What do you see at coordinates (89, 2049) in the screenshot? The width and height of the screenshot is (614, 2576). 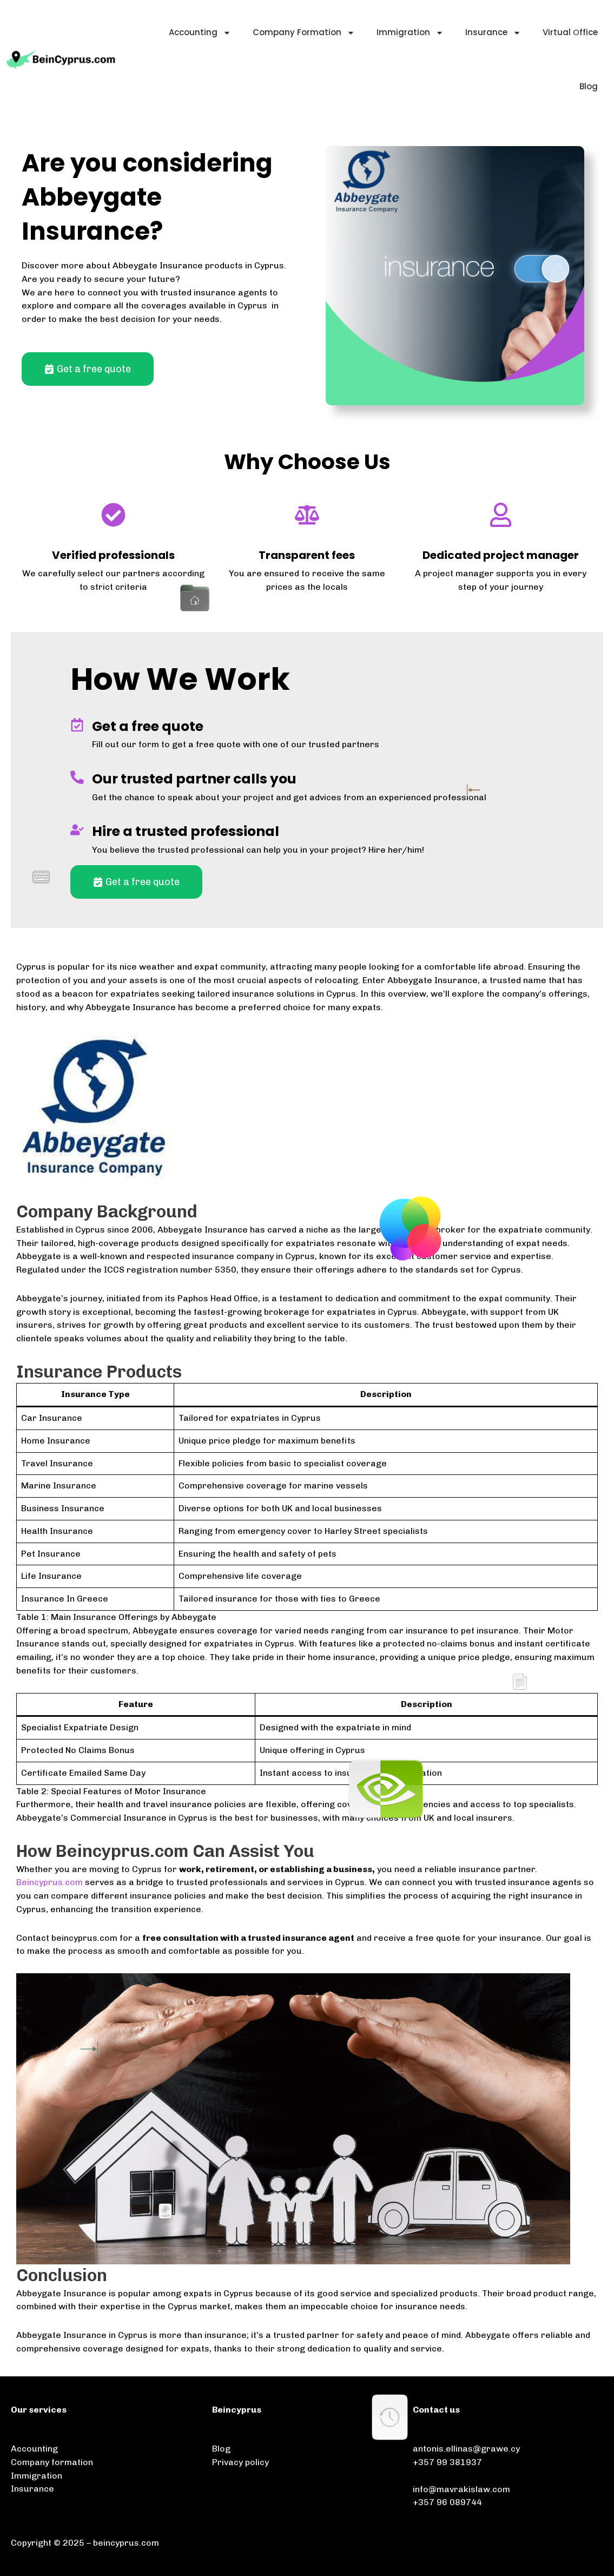 I see `jump to the last item in a list` at bounding box center [89, 2049].